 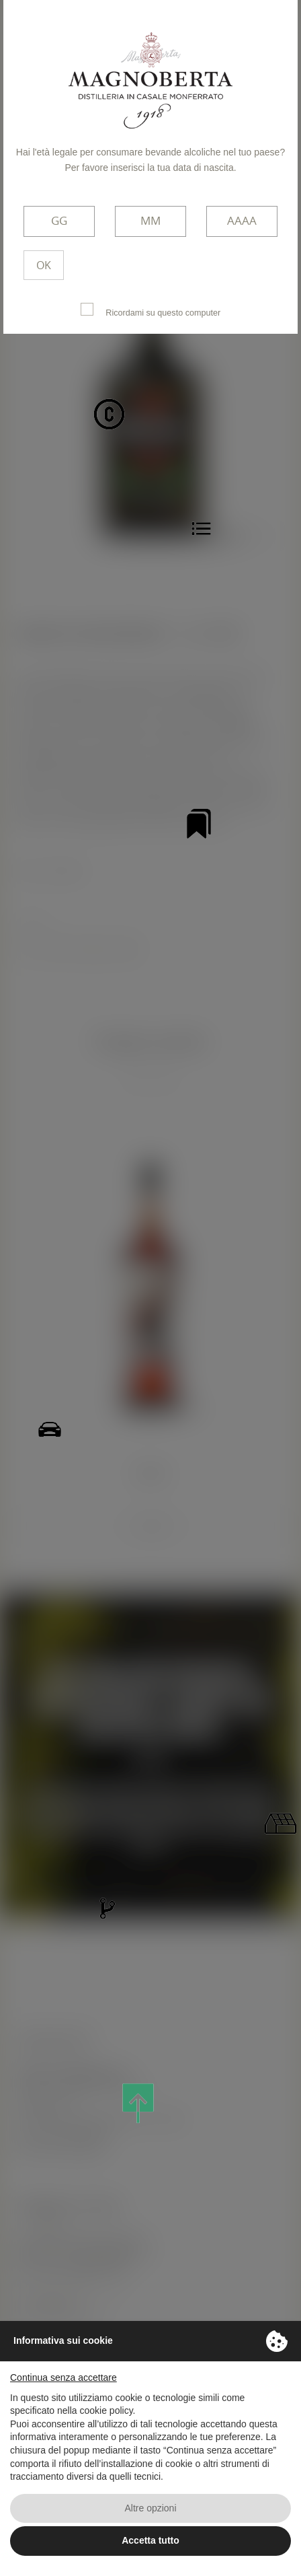 What do you see at coordinates (199, 824) in the screenshot?
I see `view your saved bookmarks` at bounding box center [199, 824].